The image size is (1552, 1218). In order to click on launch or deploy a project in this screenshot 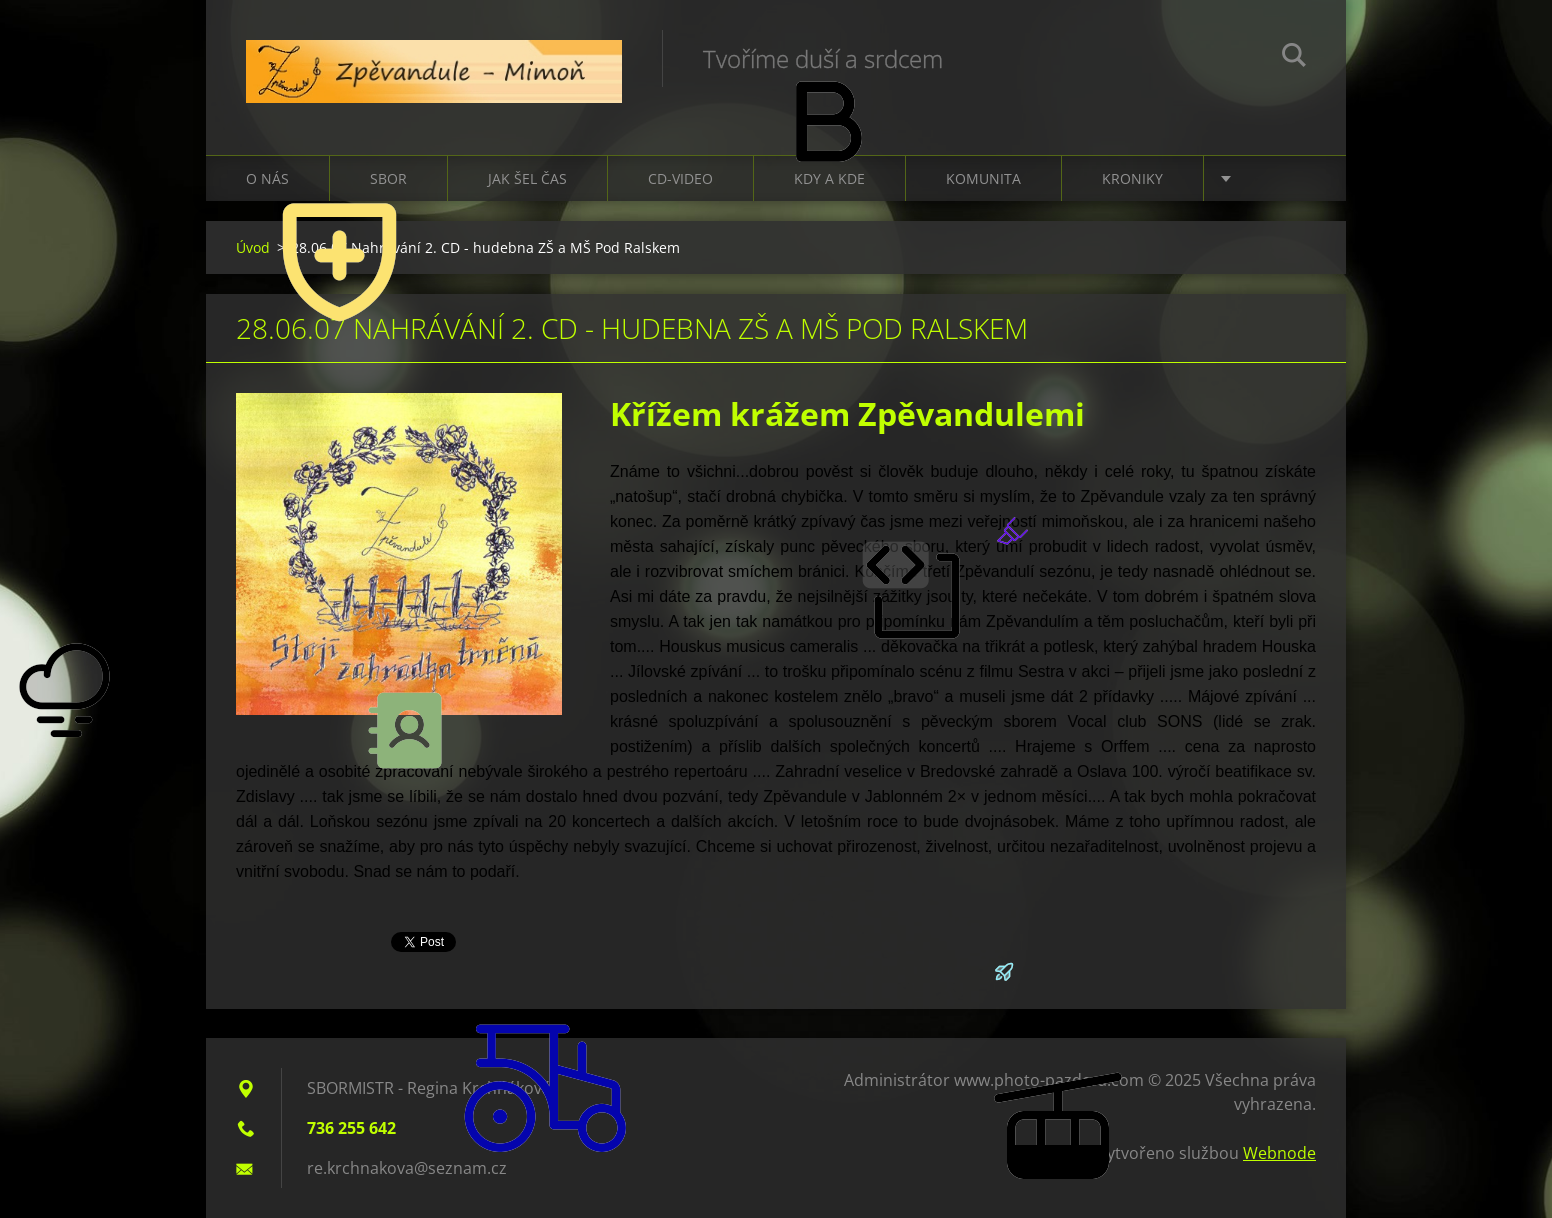, I will do `click(1004, 971)`.